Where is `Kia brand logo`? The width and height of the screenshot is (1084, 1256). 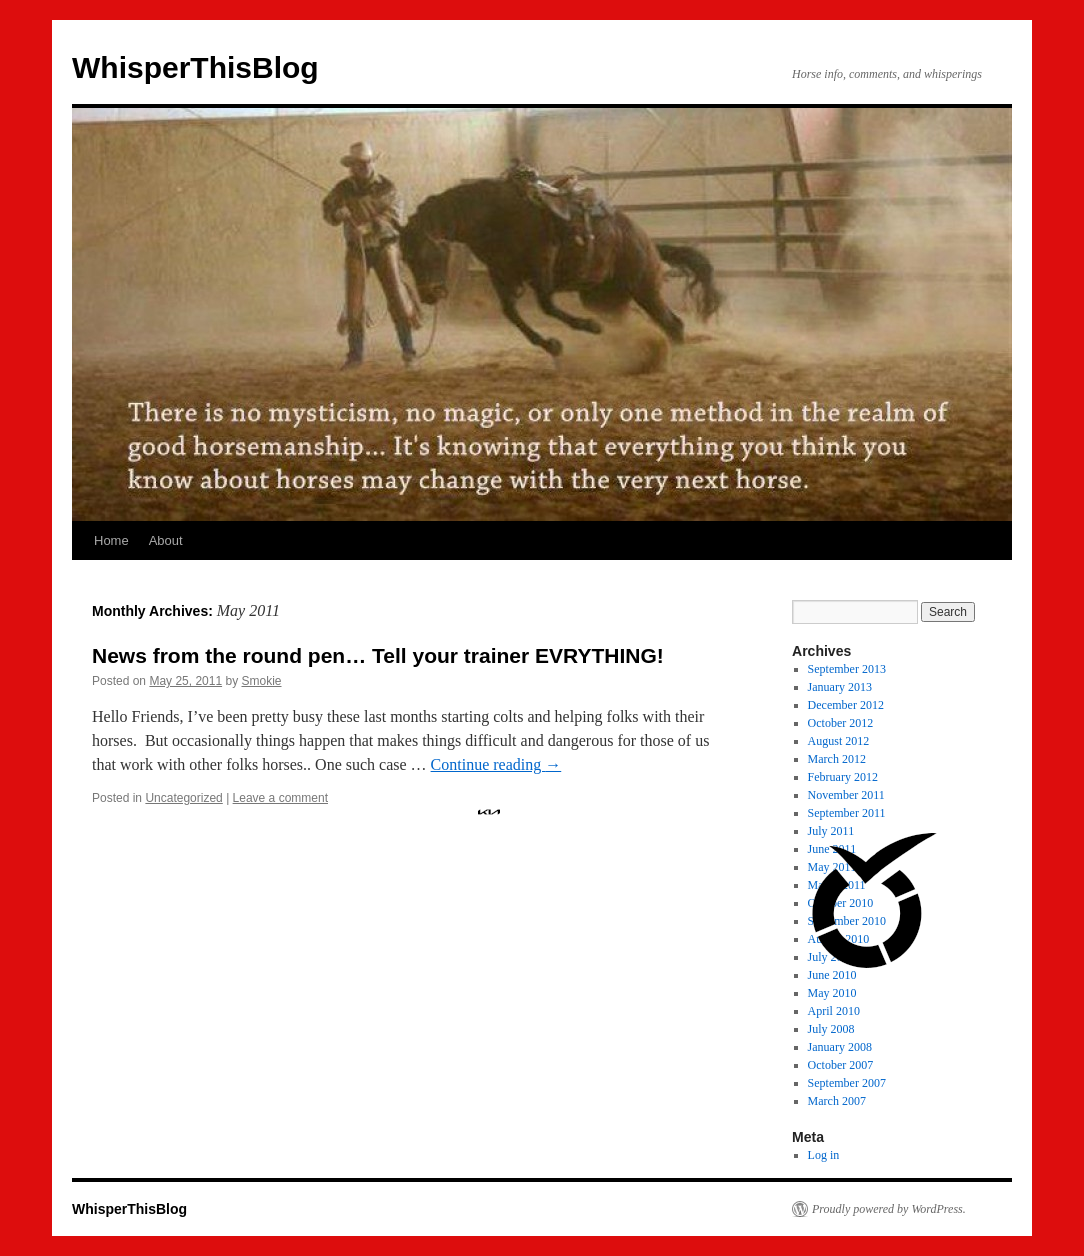
Kia brand logo is located at coordinates (489, 812).